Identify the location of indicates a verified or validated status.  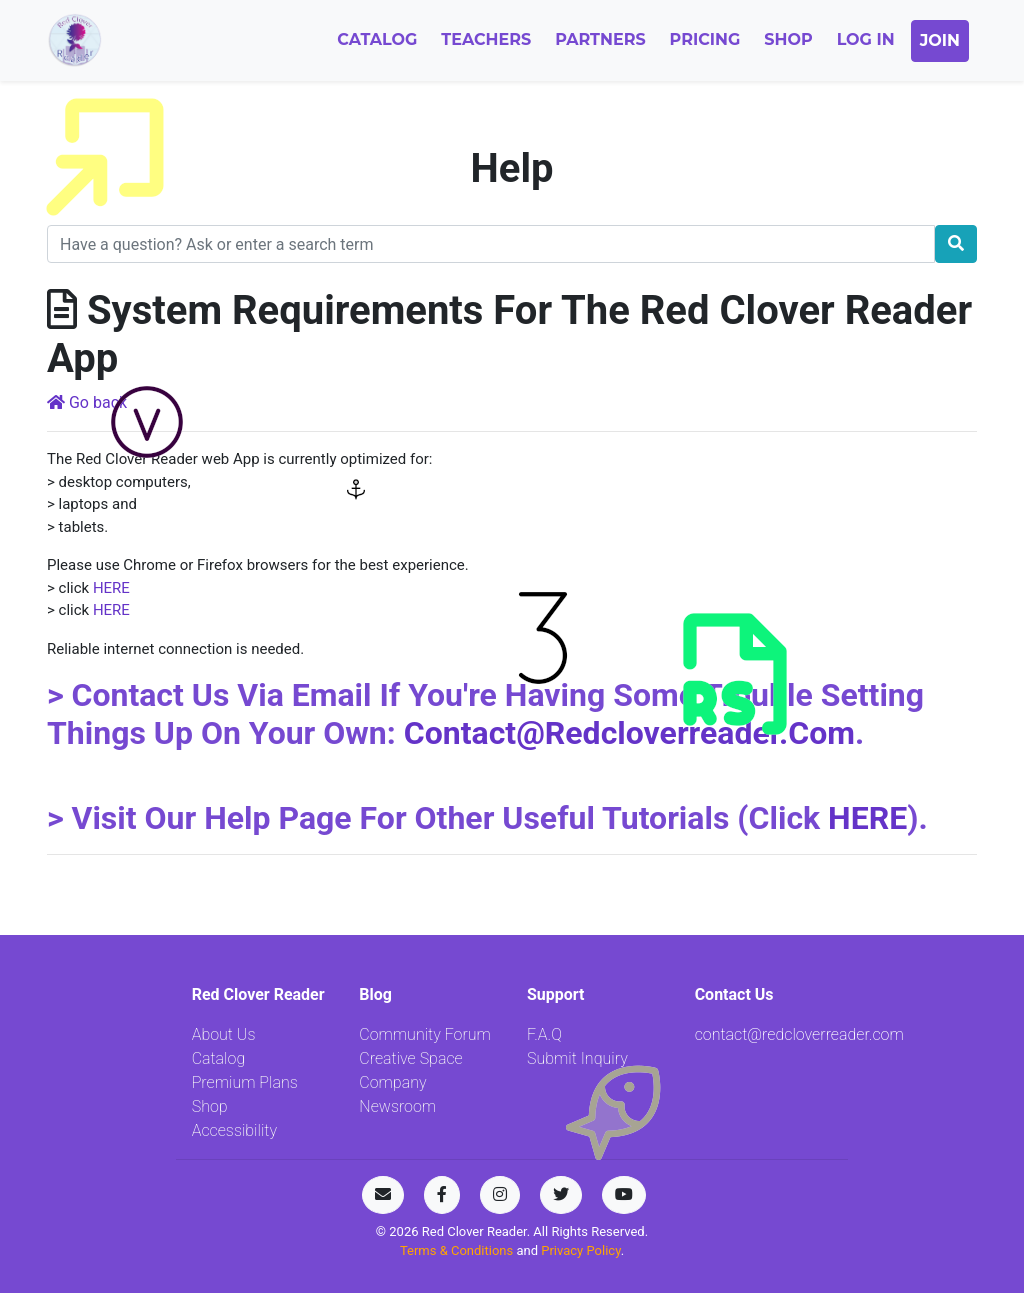
(147, 422).